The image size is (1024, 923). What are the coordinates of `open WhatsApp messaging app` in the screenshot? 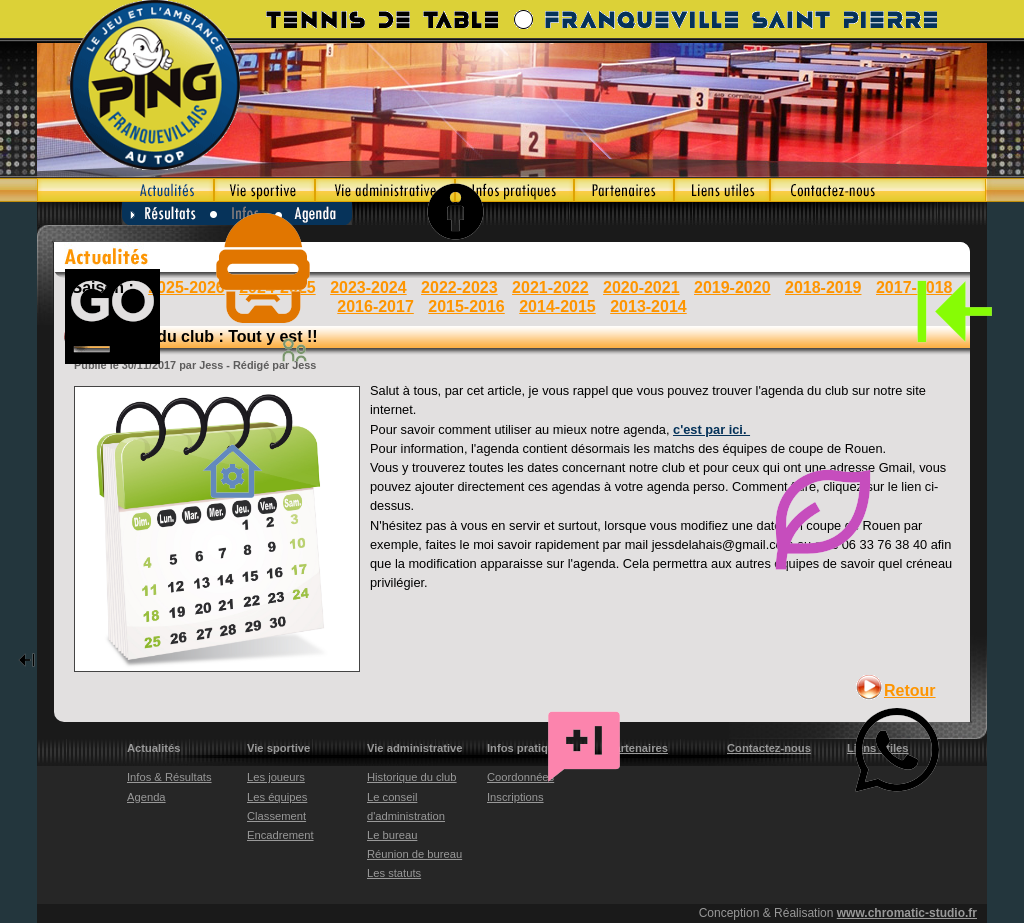 It's located at (897, 750).